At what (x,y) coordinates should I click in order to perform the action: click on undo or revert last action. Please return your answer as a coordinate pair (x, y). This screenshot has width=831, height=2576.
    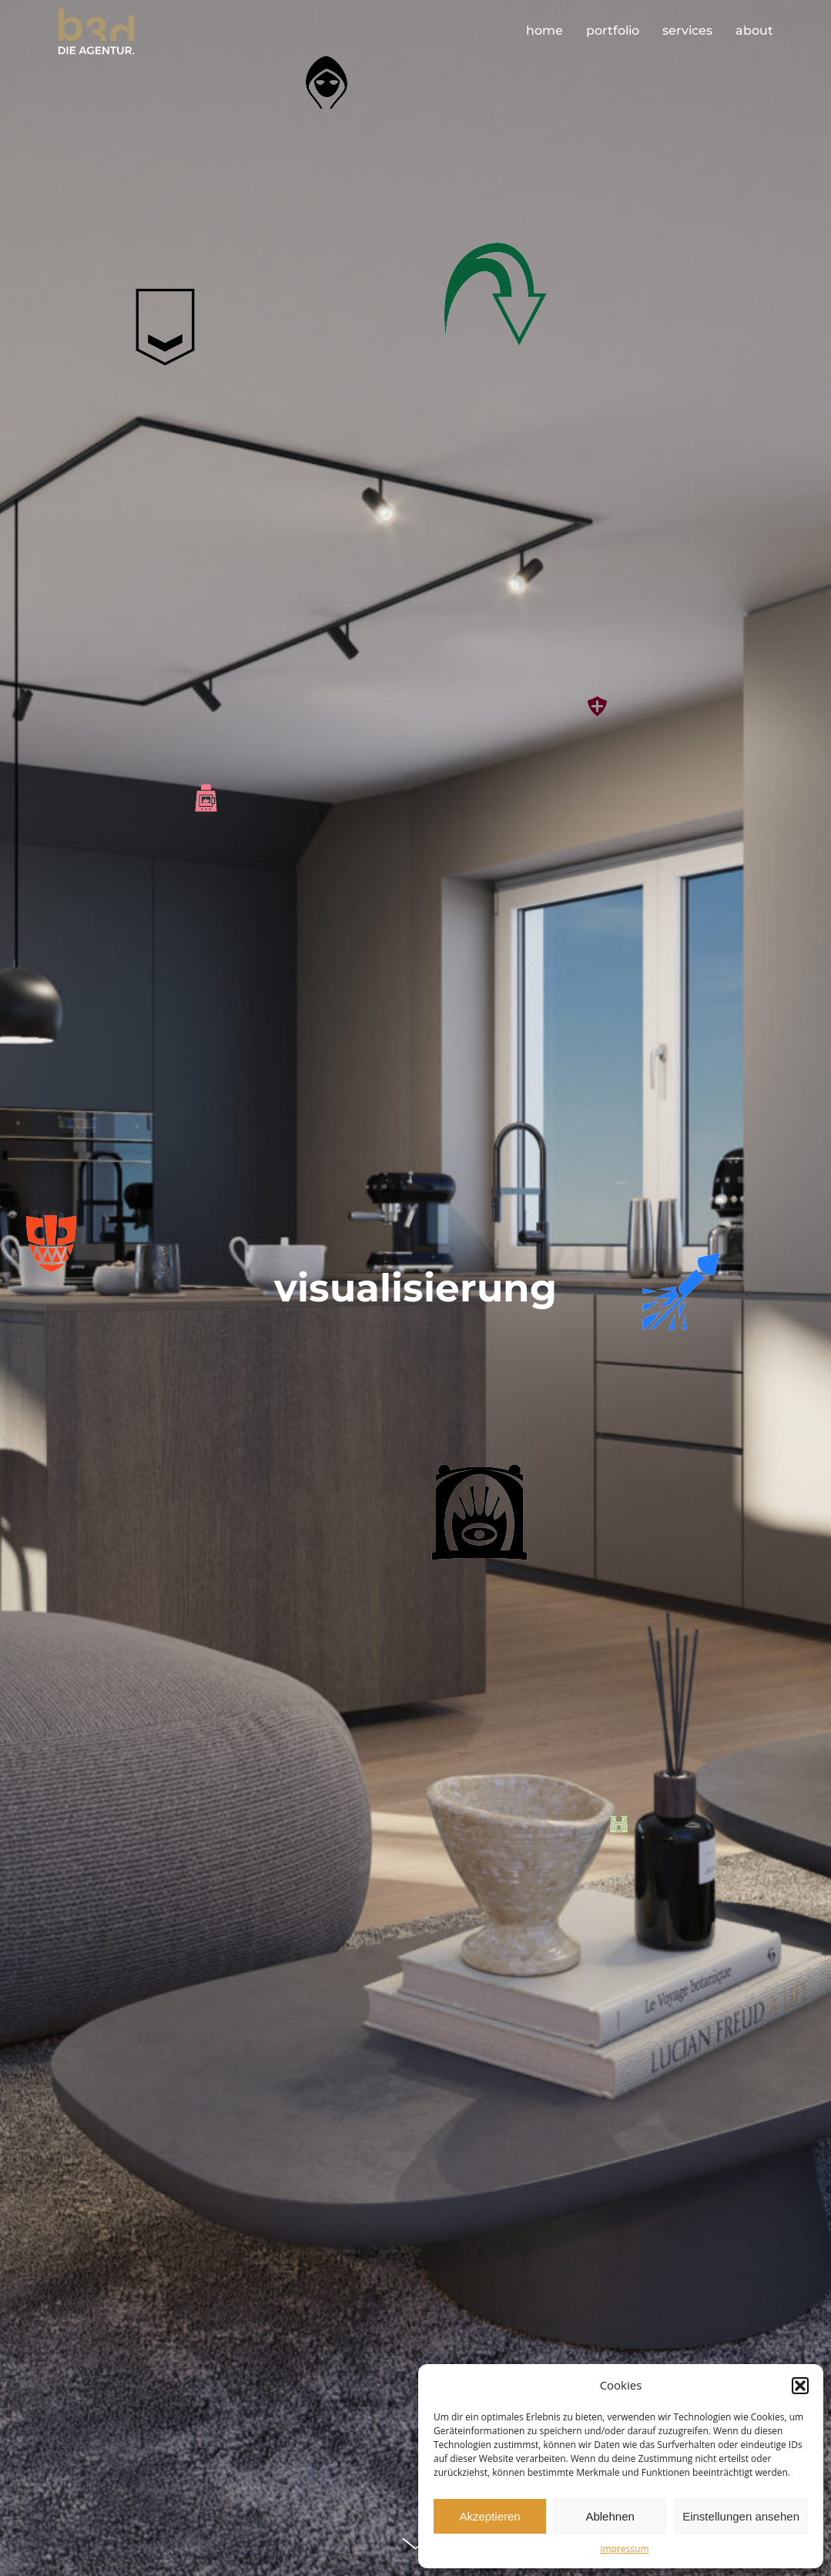
    Looking at the image, I should click on (494, 294).